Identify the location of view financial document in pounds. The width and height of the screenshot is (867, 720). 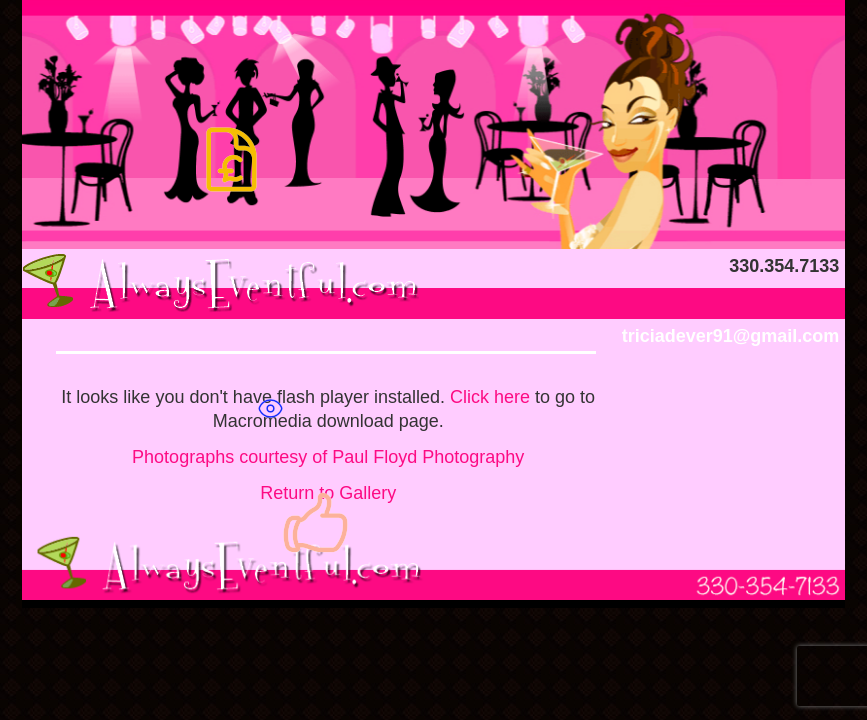
(231, 159).